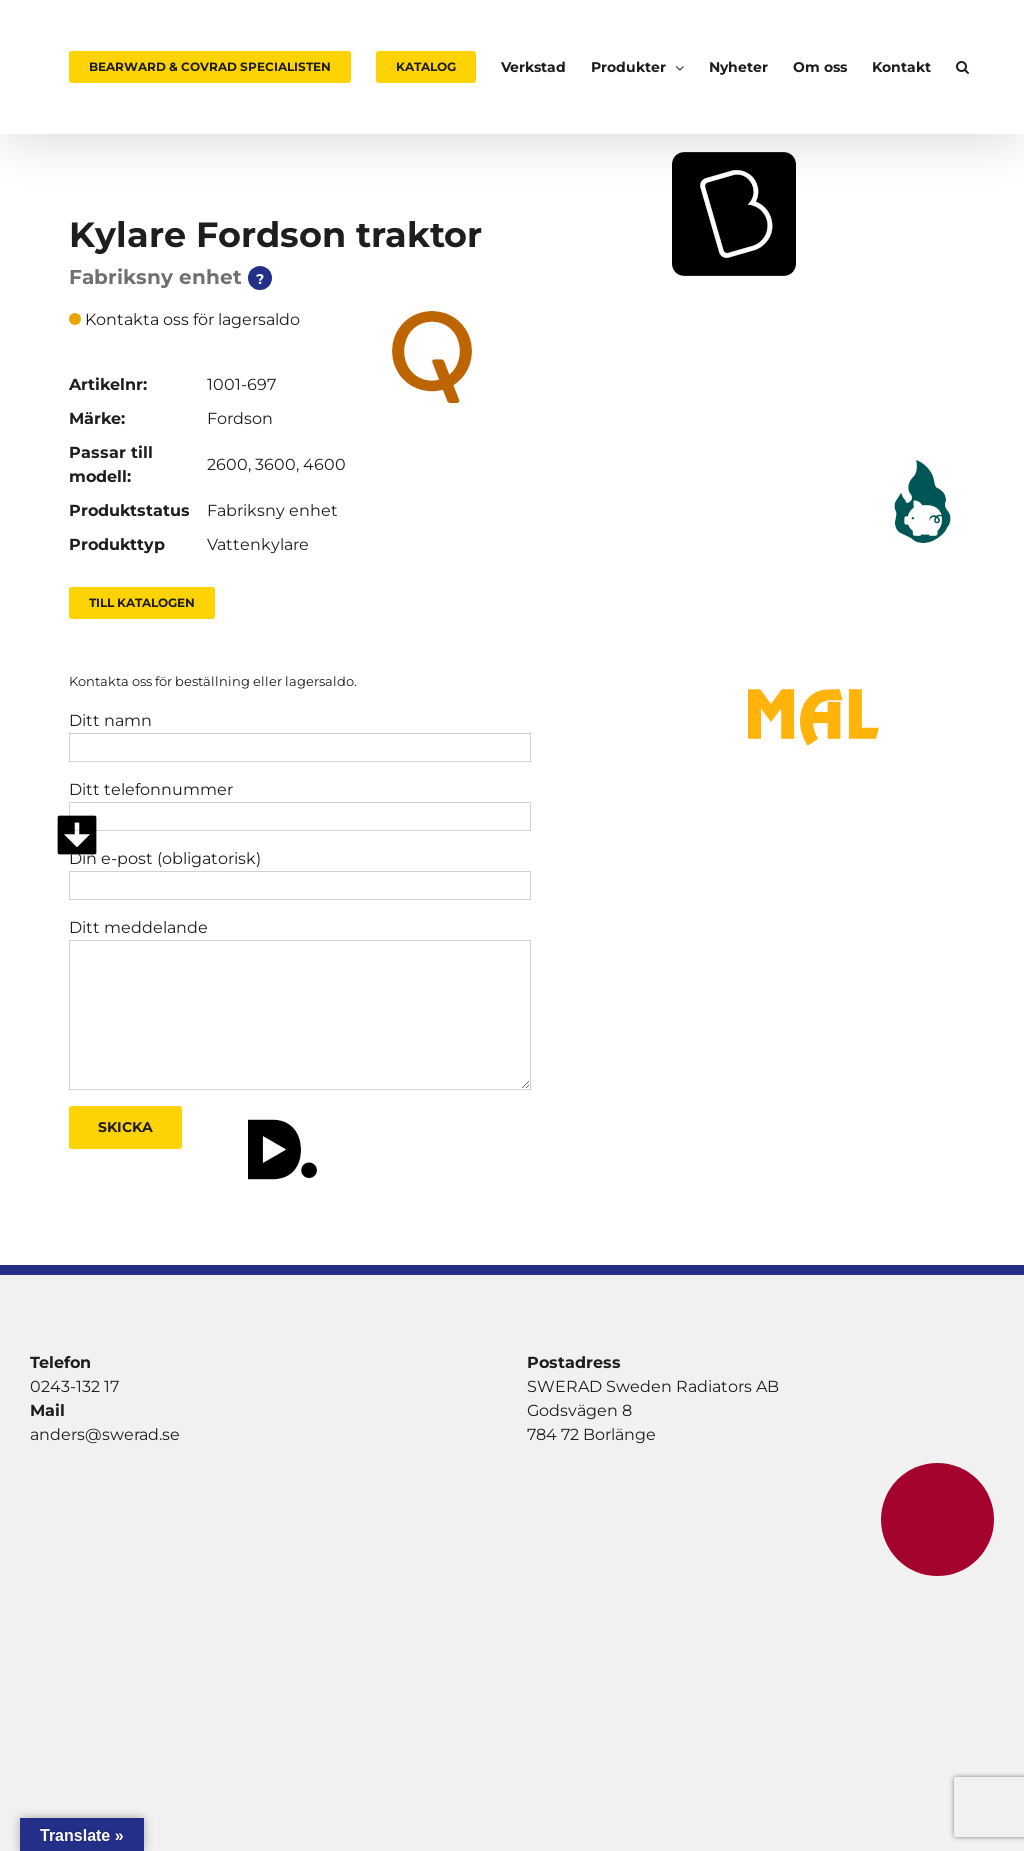 The height and width of the screenshot is (1851, 1024). I want to click on open DTube video platform, so click(282, 1149).